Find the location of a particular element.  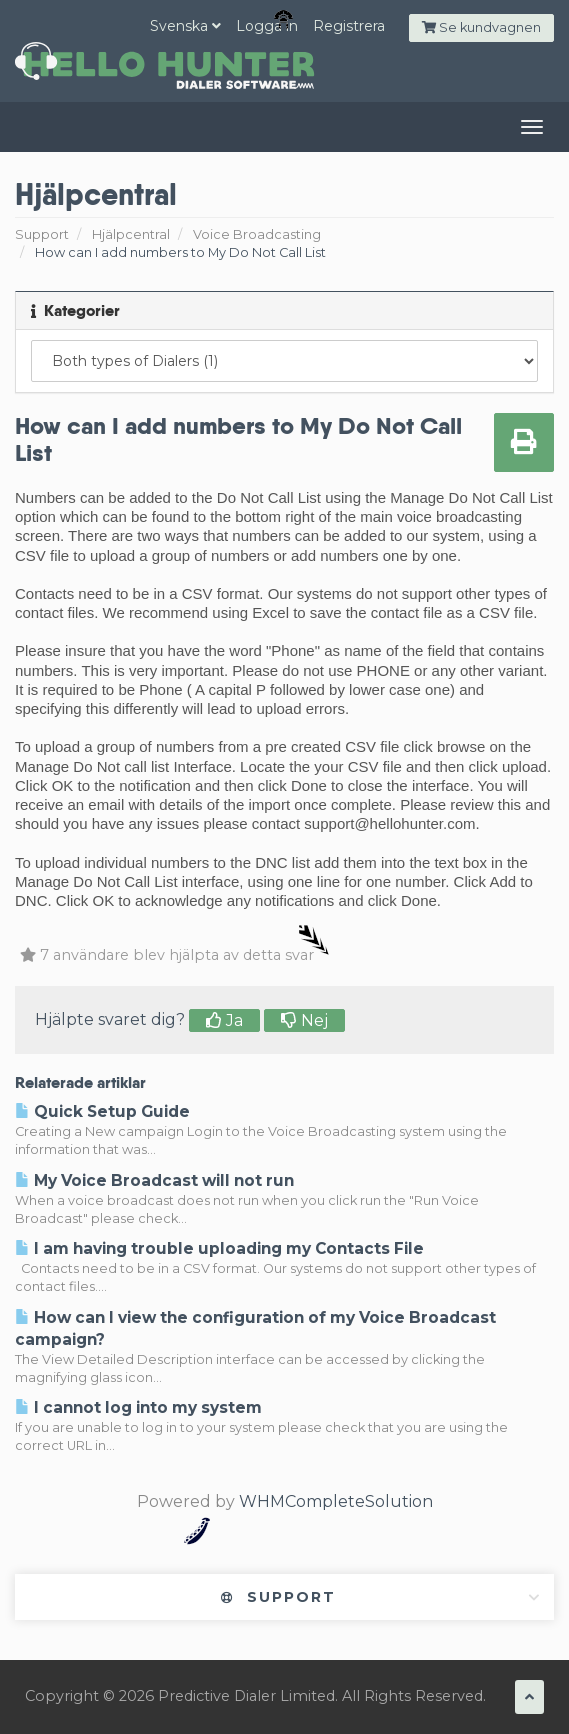

select roman or ancient warrior character class is located at coordinates (283, 19).